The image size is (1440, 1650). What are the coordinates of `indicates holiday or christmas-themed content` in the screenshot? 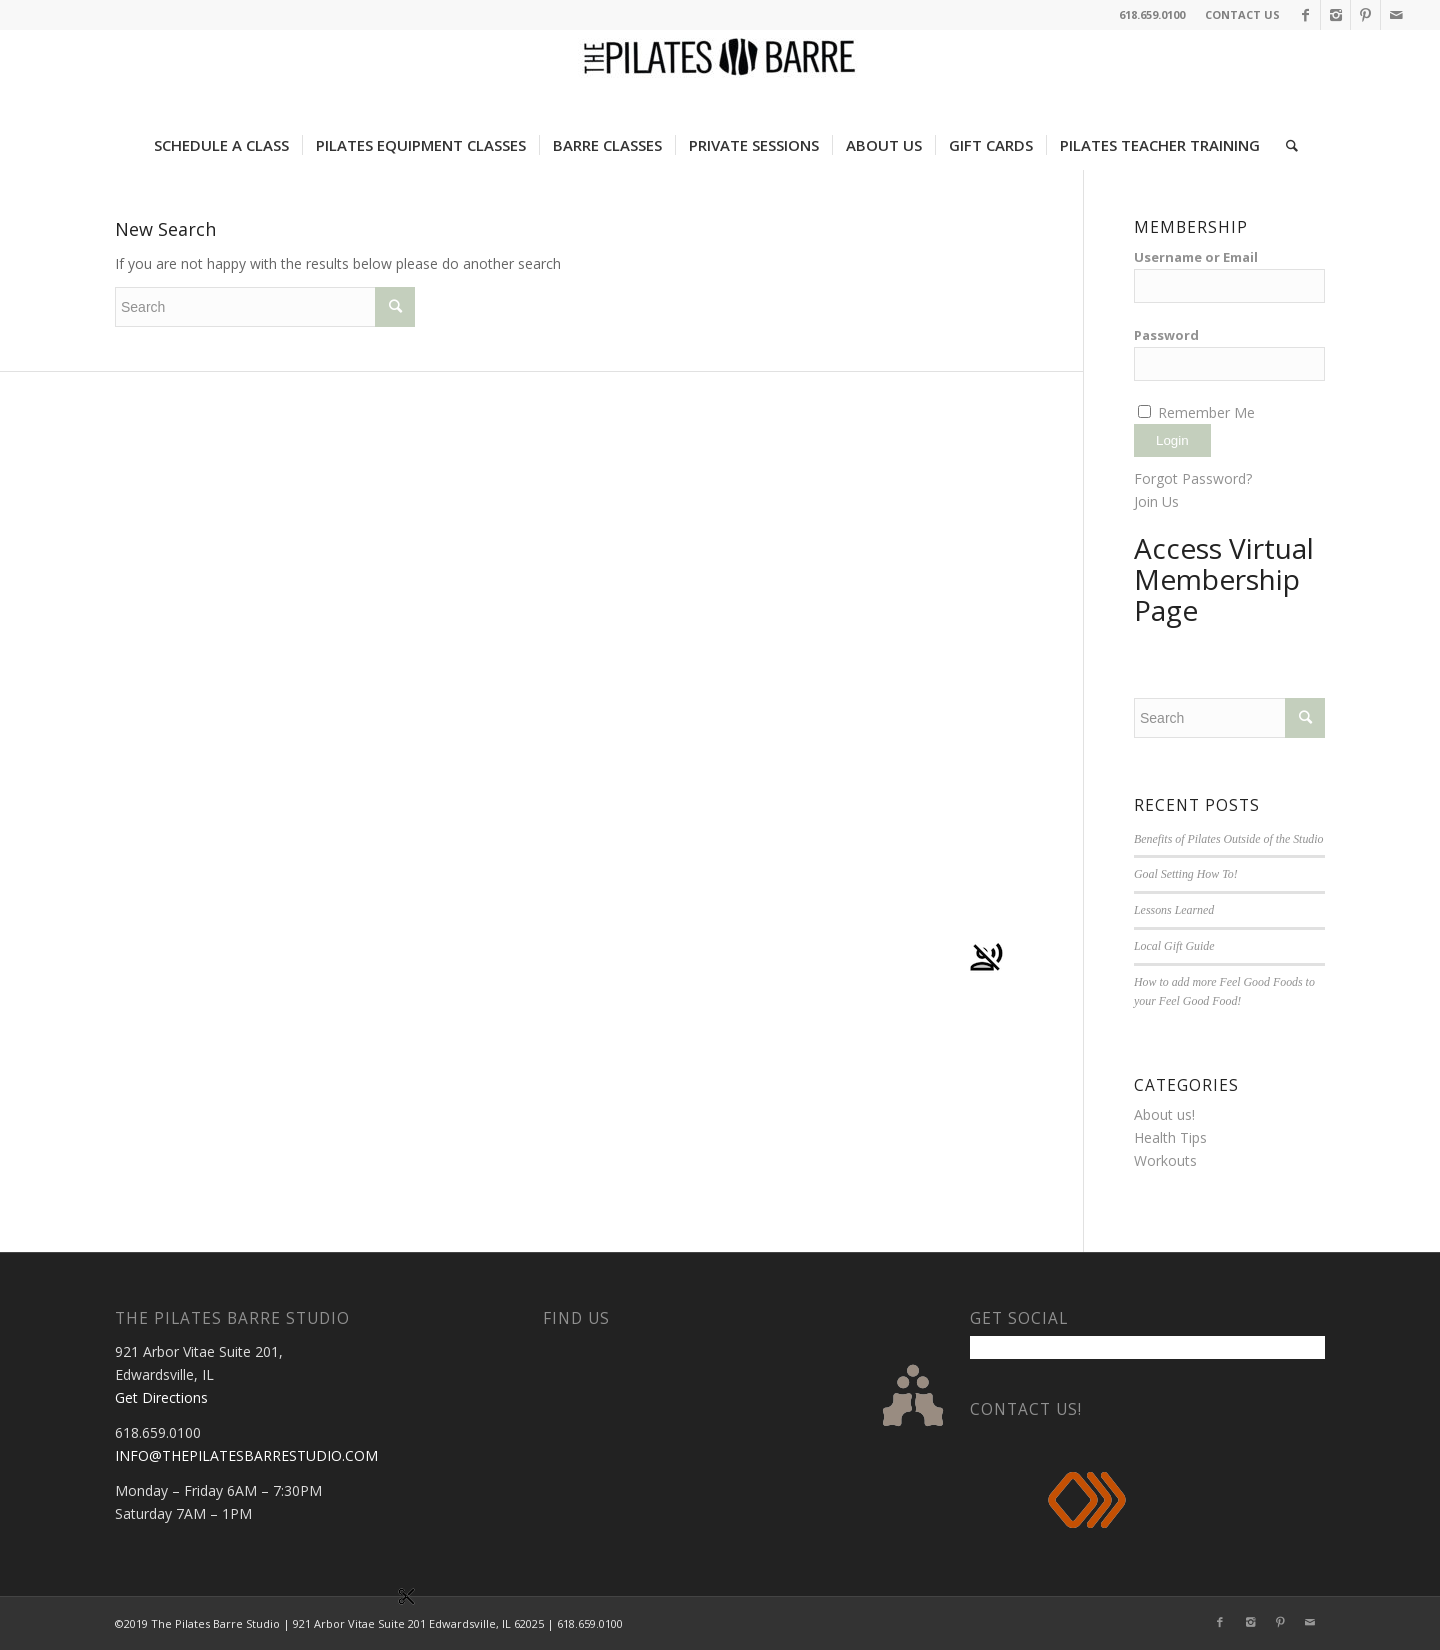 It's located at (913, 1396).